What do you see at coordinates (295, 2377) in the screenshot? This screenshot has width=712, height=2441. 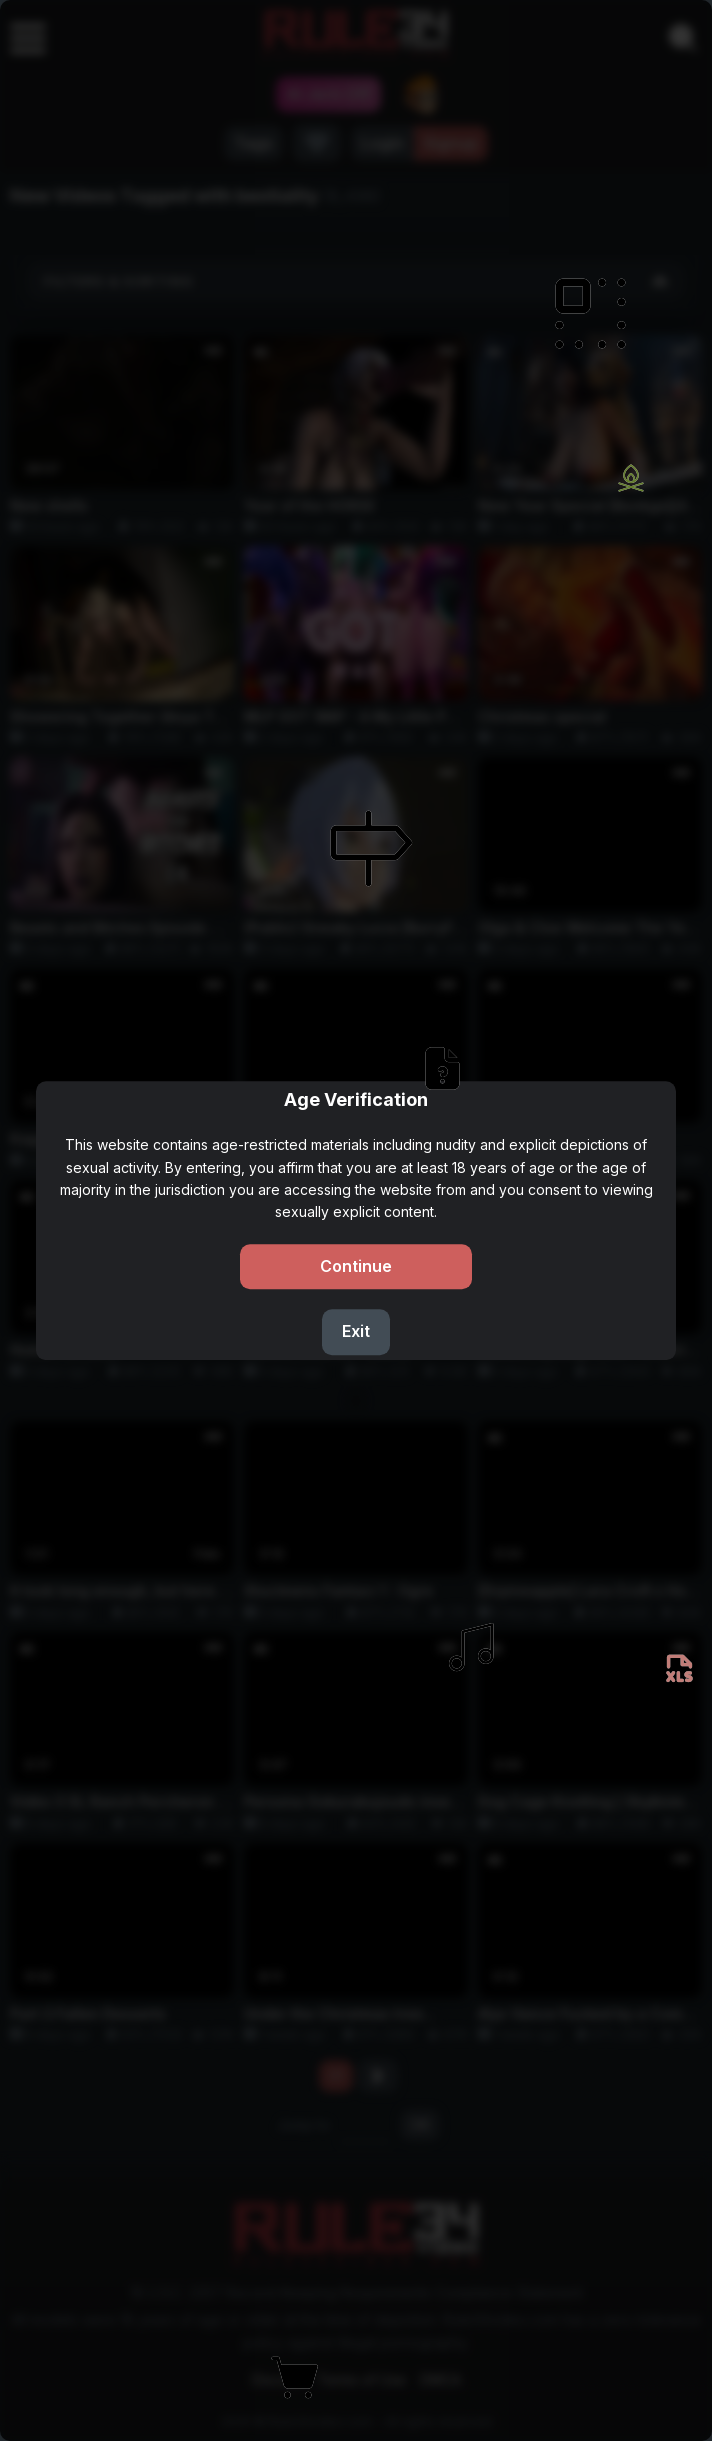 I see `view your shopping cart` at bounding box center [295, 2377].